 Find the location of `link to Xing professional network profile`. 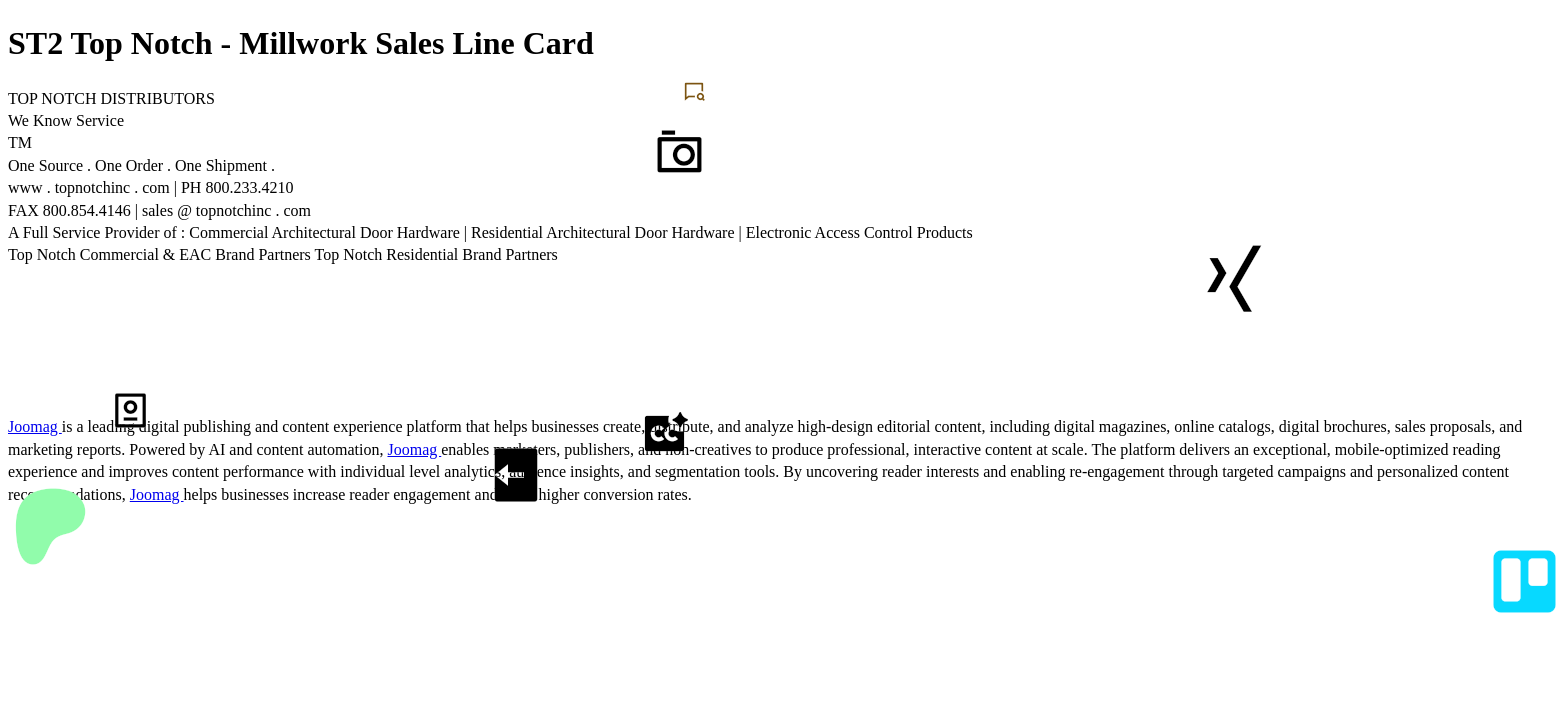

link to Xing professional network profile is located at coordinates (1231, 276).